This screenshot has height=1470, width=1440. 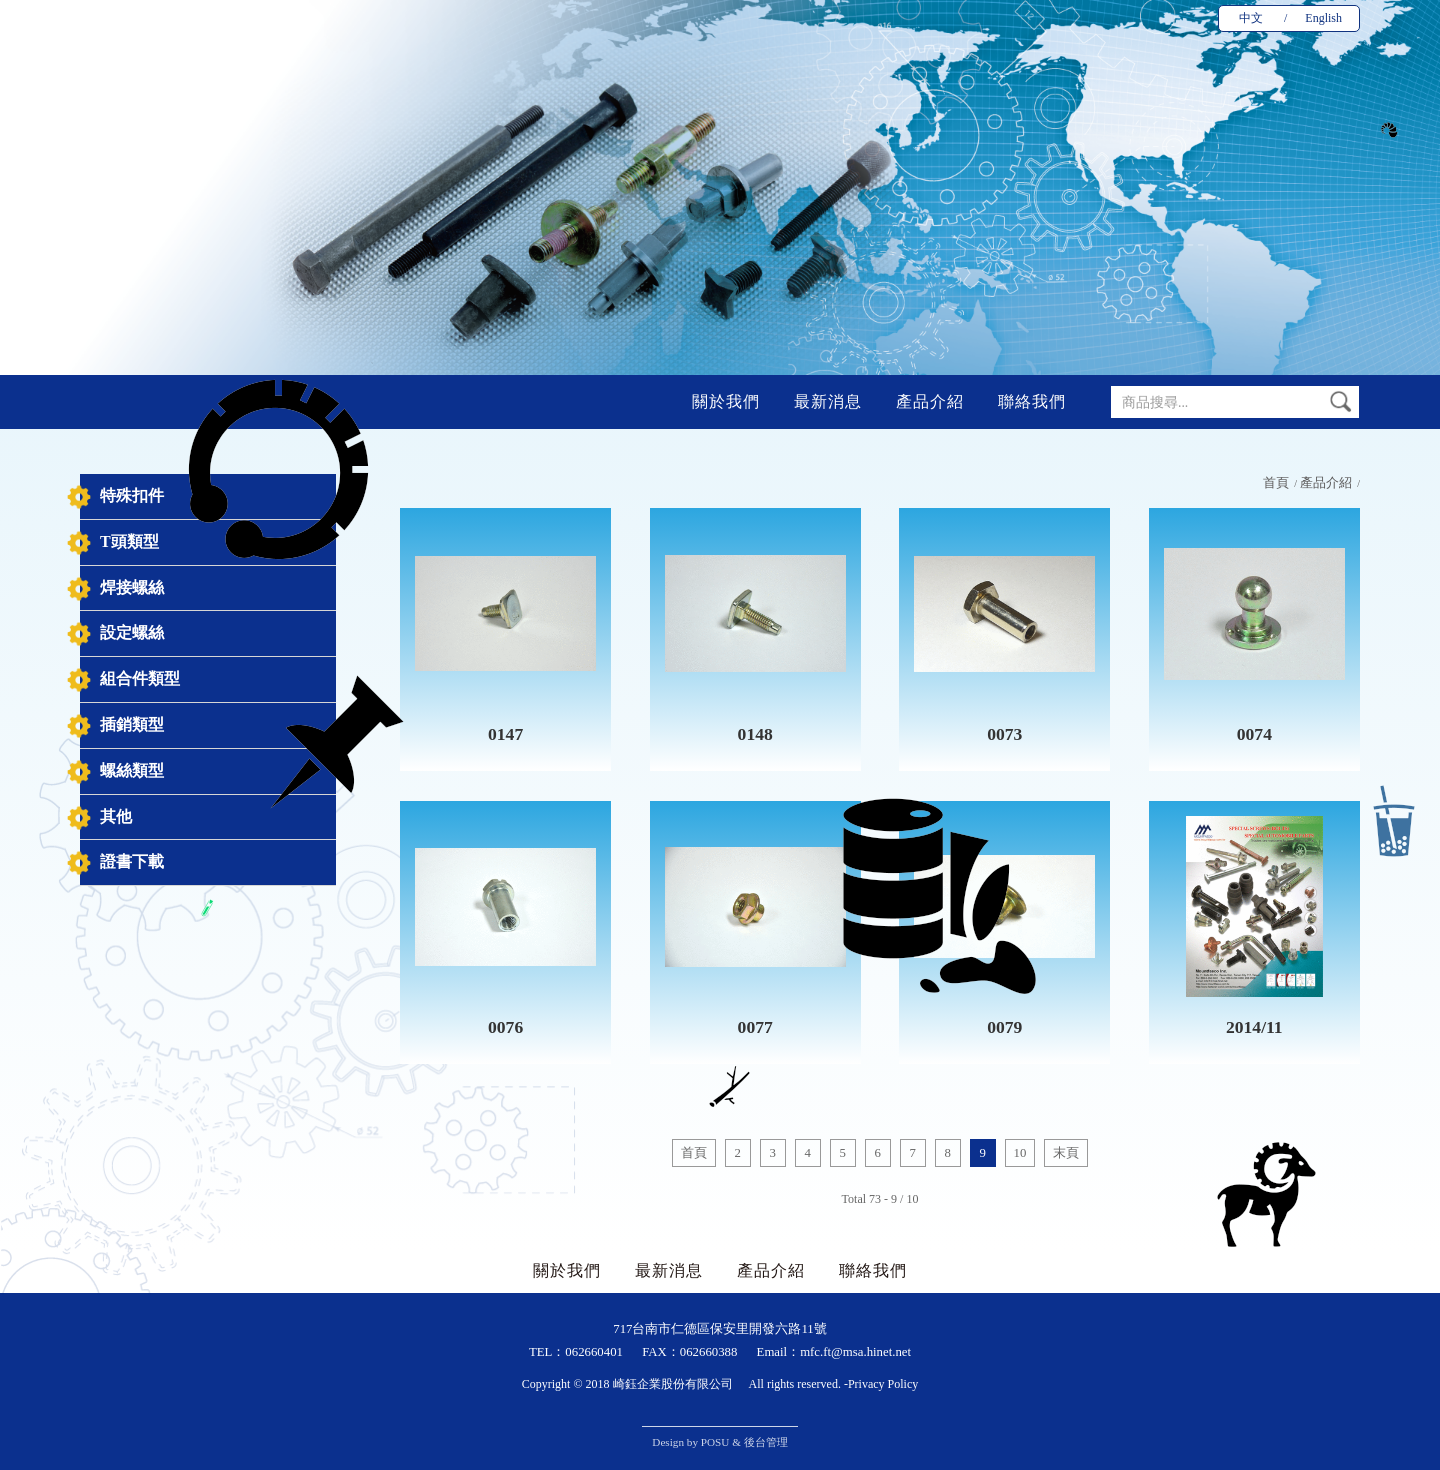 I want to click on wooden stick or branch resource item, so click(x=729, y=1086).